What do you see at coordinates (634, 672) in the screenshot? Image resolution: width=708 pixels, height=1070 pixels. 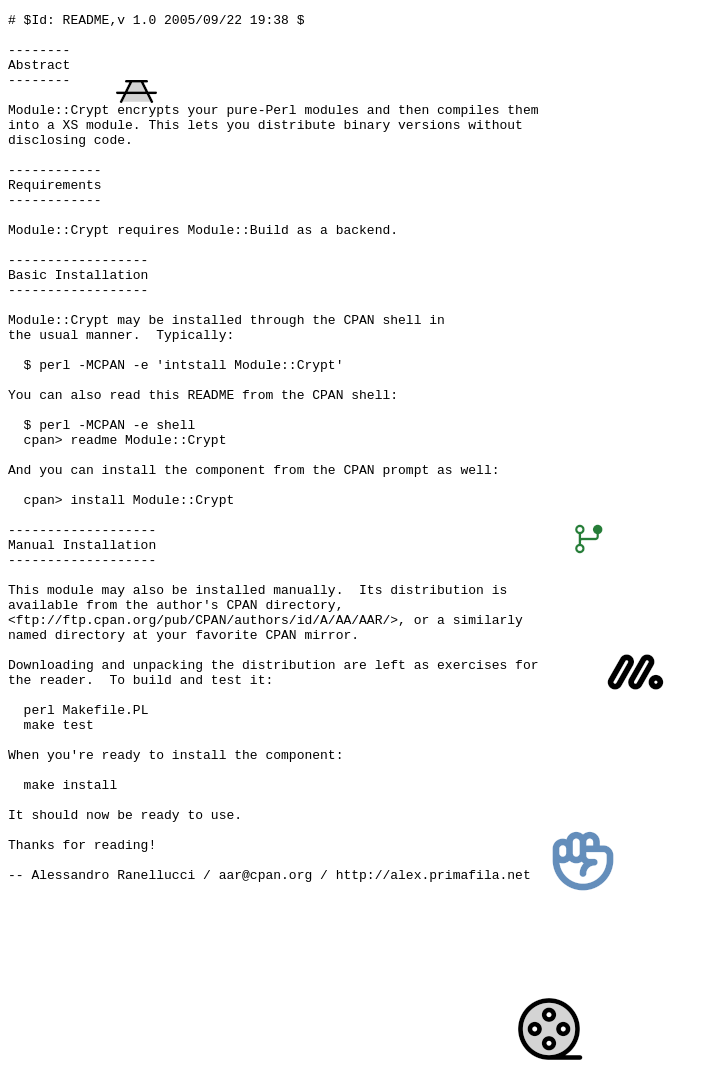 I see `open monday.com workspace` at bounding box center [634, 672].